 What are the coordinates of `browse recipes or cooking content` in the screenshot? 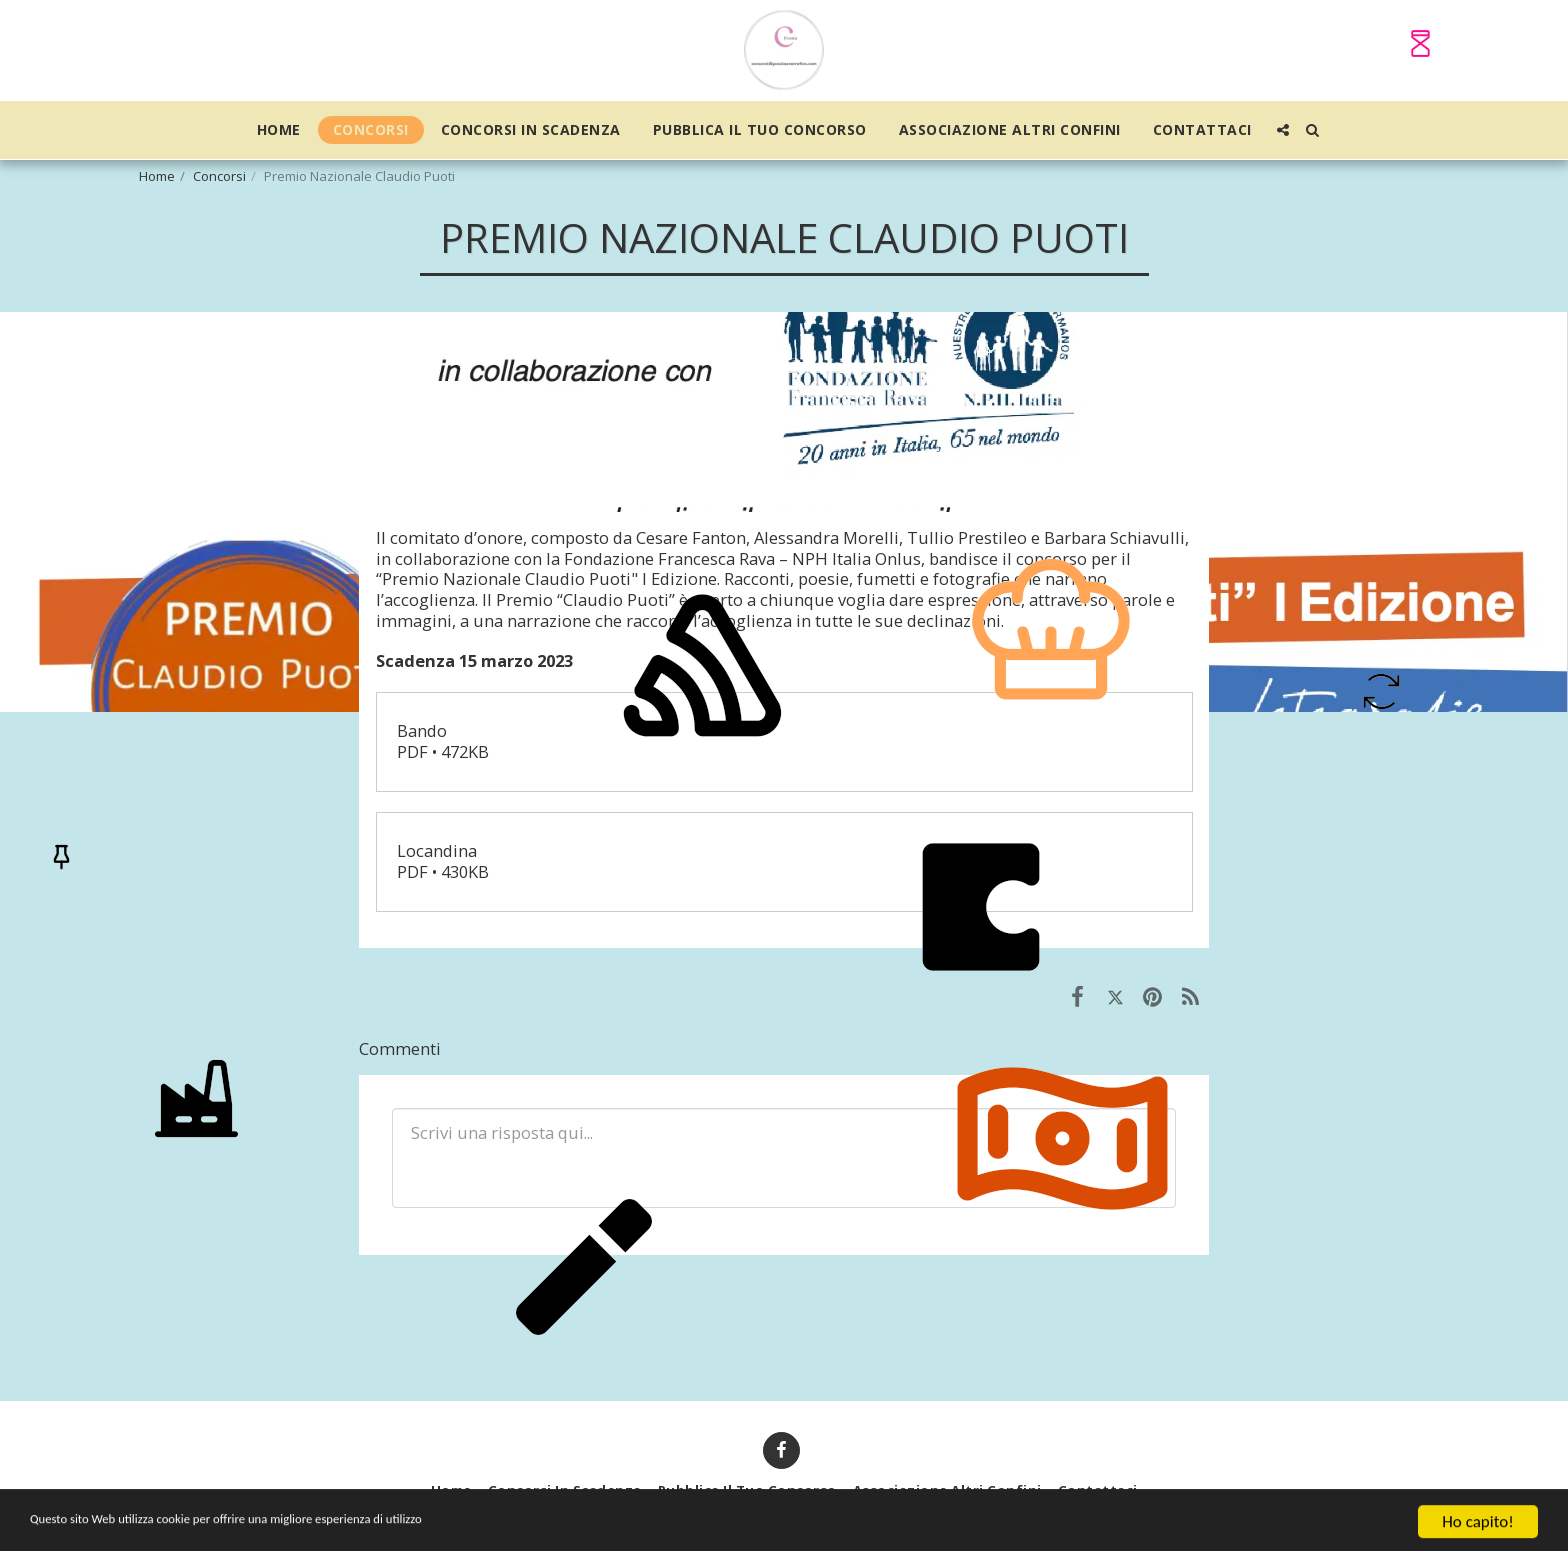 It's located at (1051, 632).